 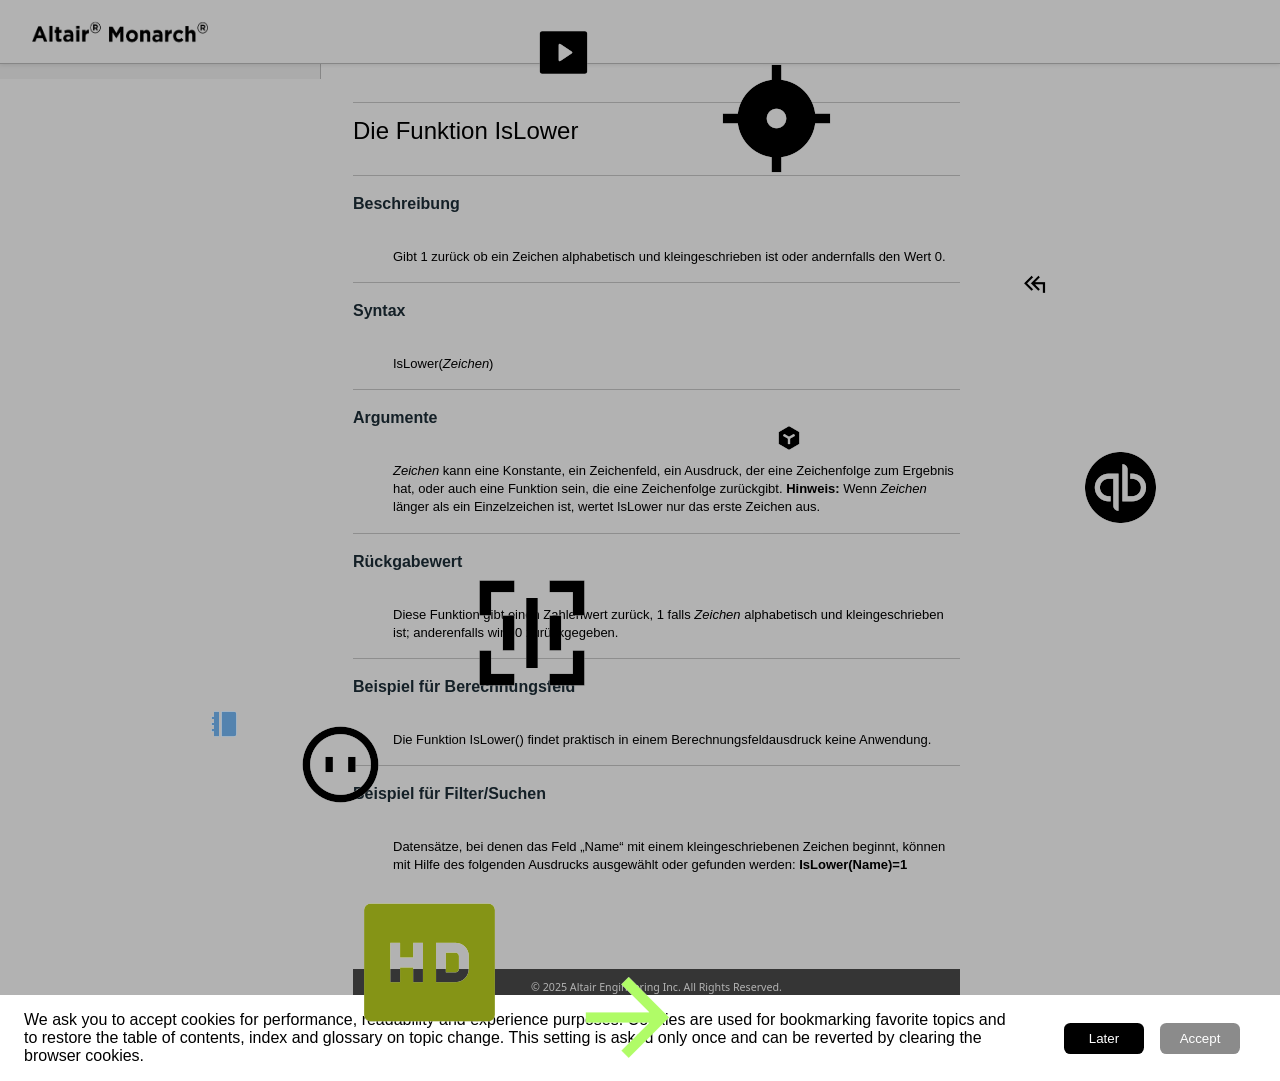 I want to click on center or focus on current location, so click(x=776, y=118).